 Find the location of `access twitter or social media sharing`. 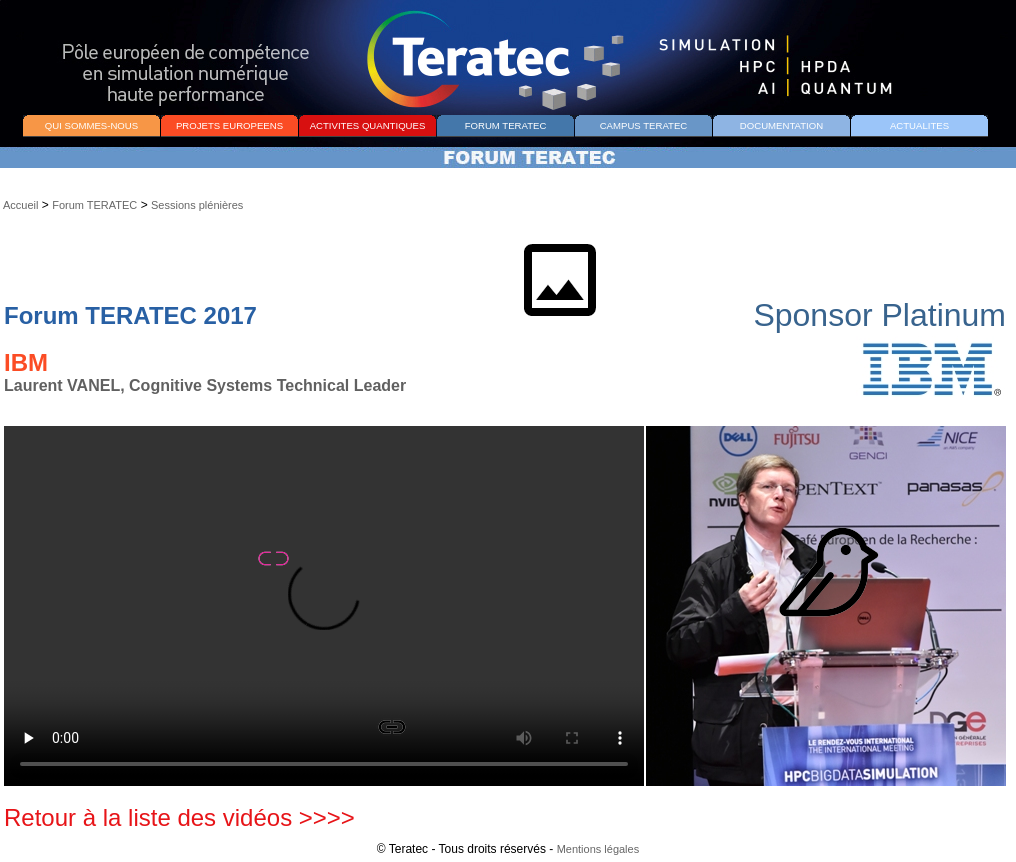

access twitter or social media sharing is located at coordinates (830, 575).